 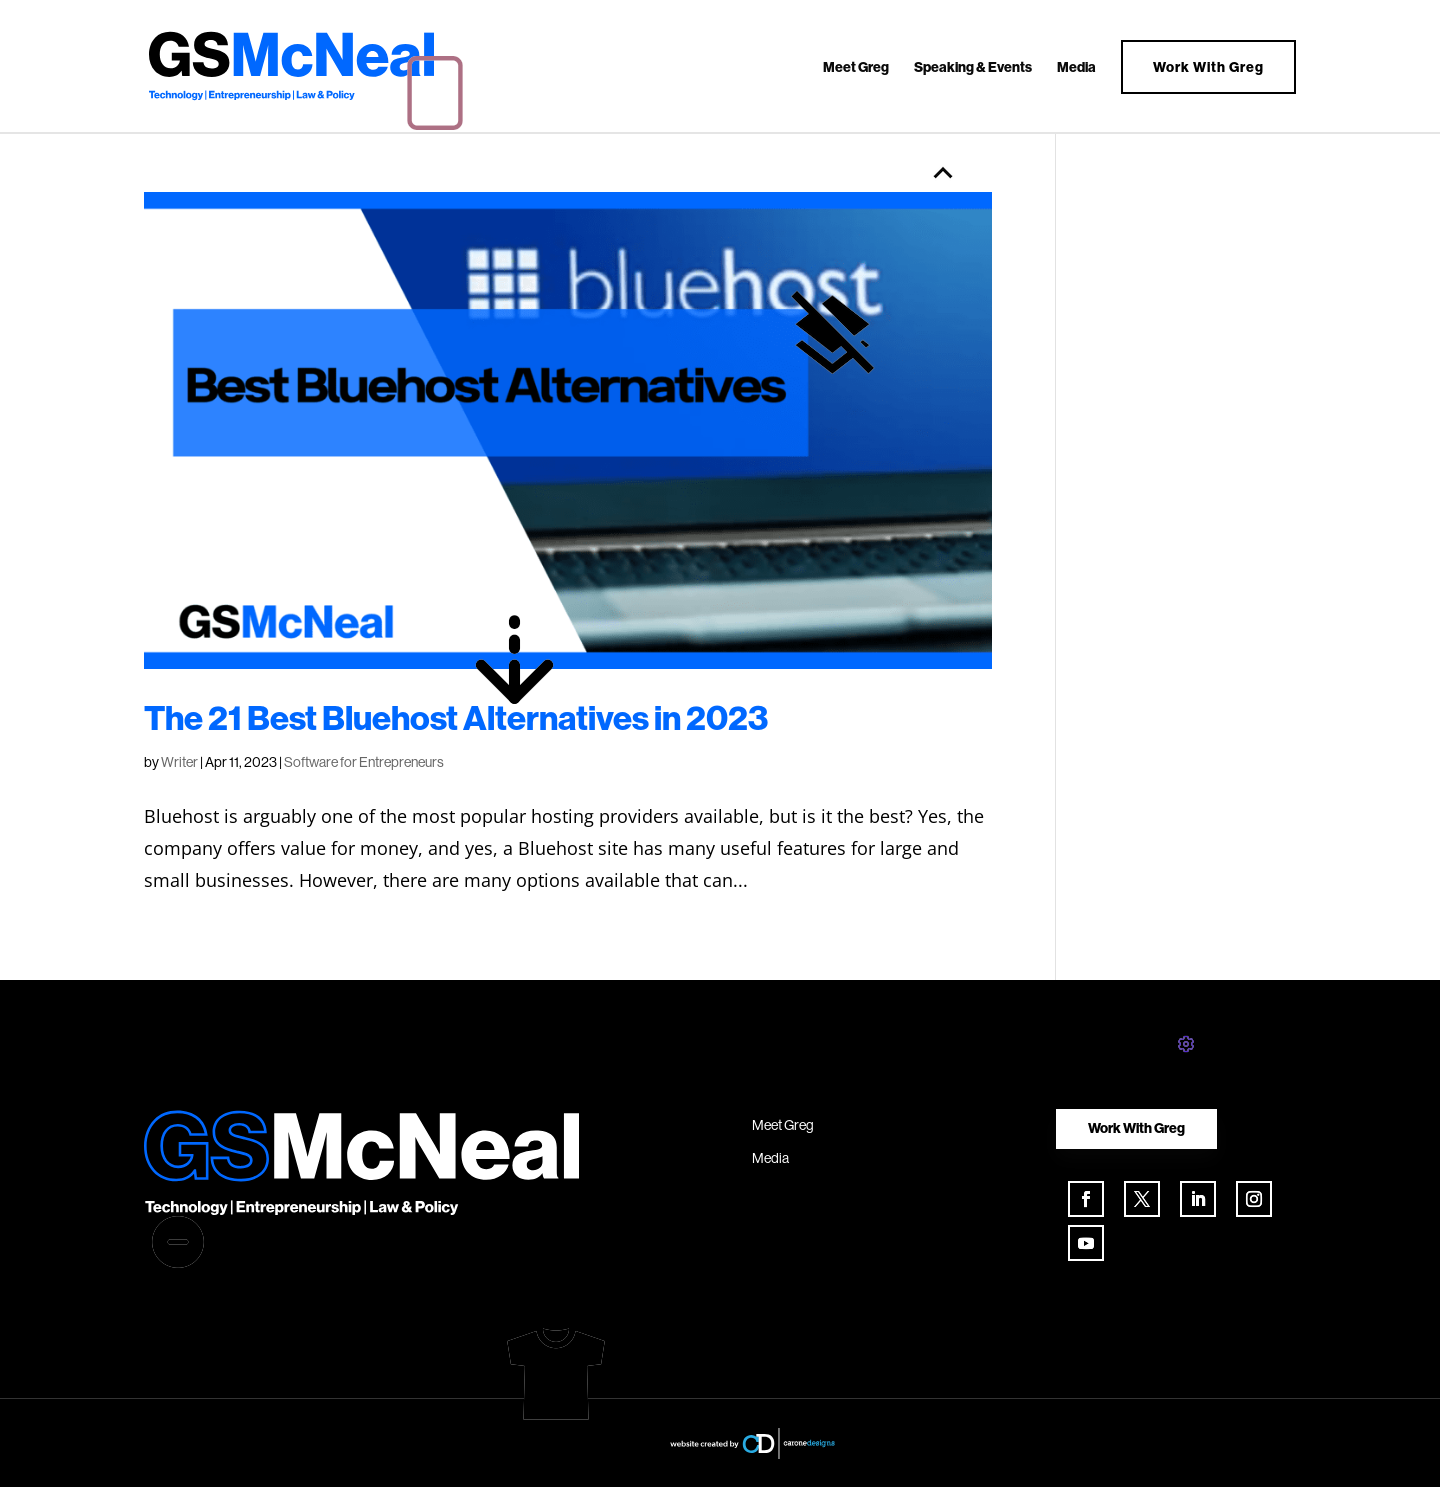 What do you see at coordinates (178, 1242) in the screenshot?
I see `remove an item from a list` at bounding box center [178, 1242].